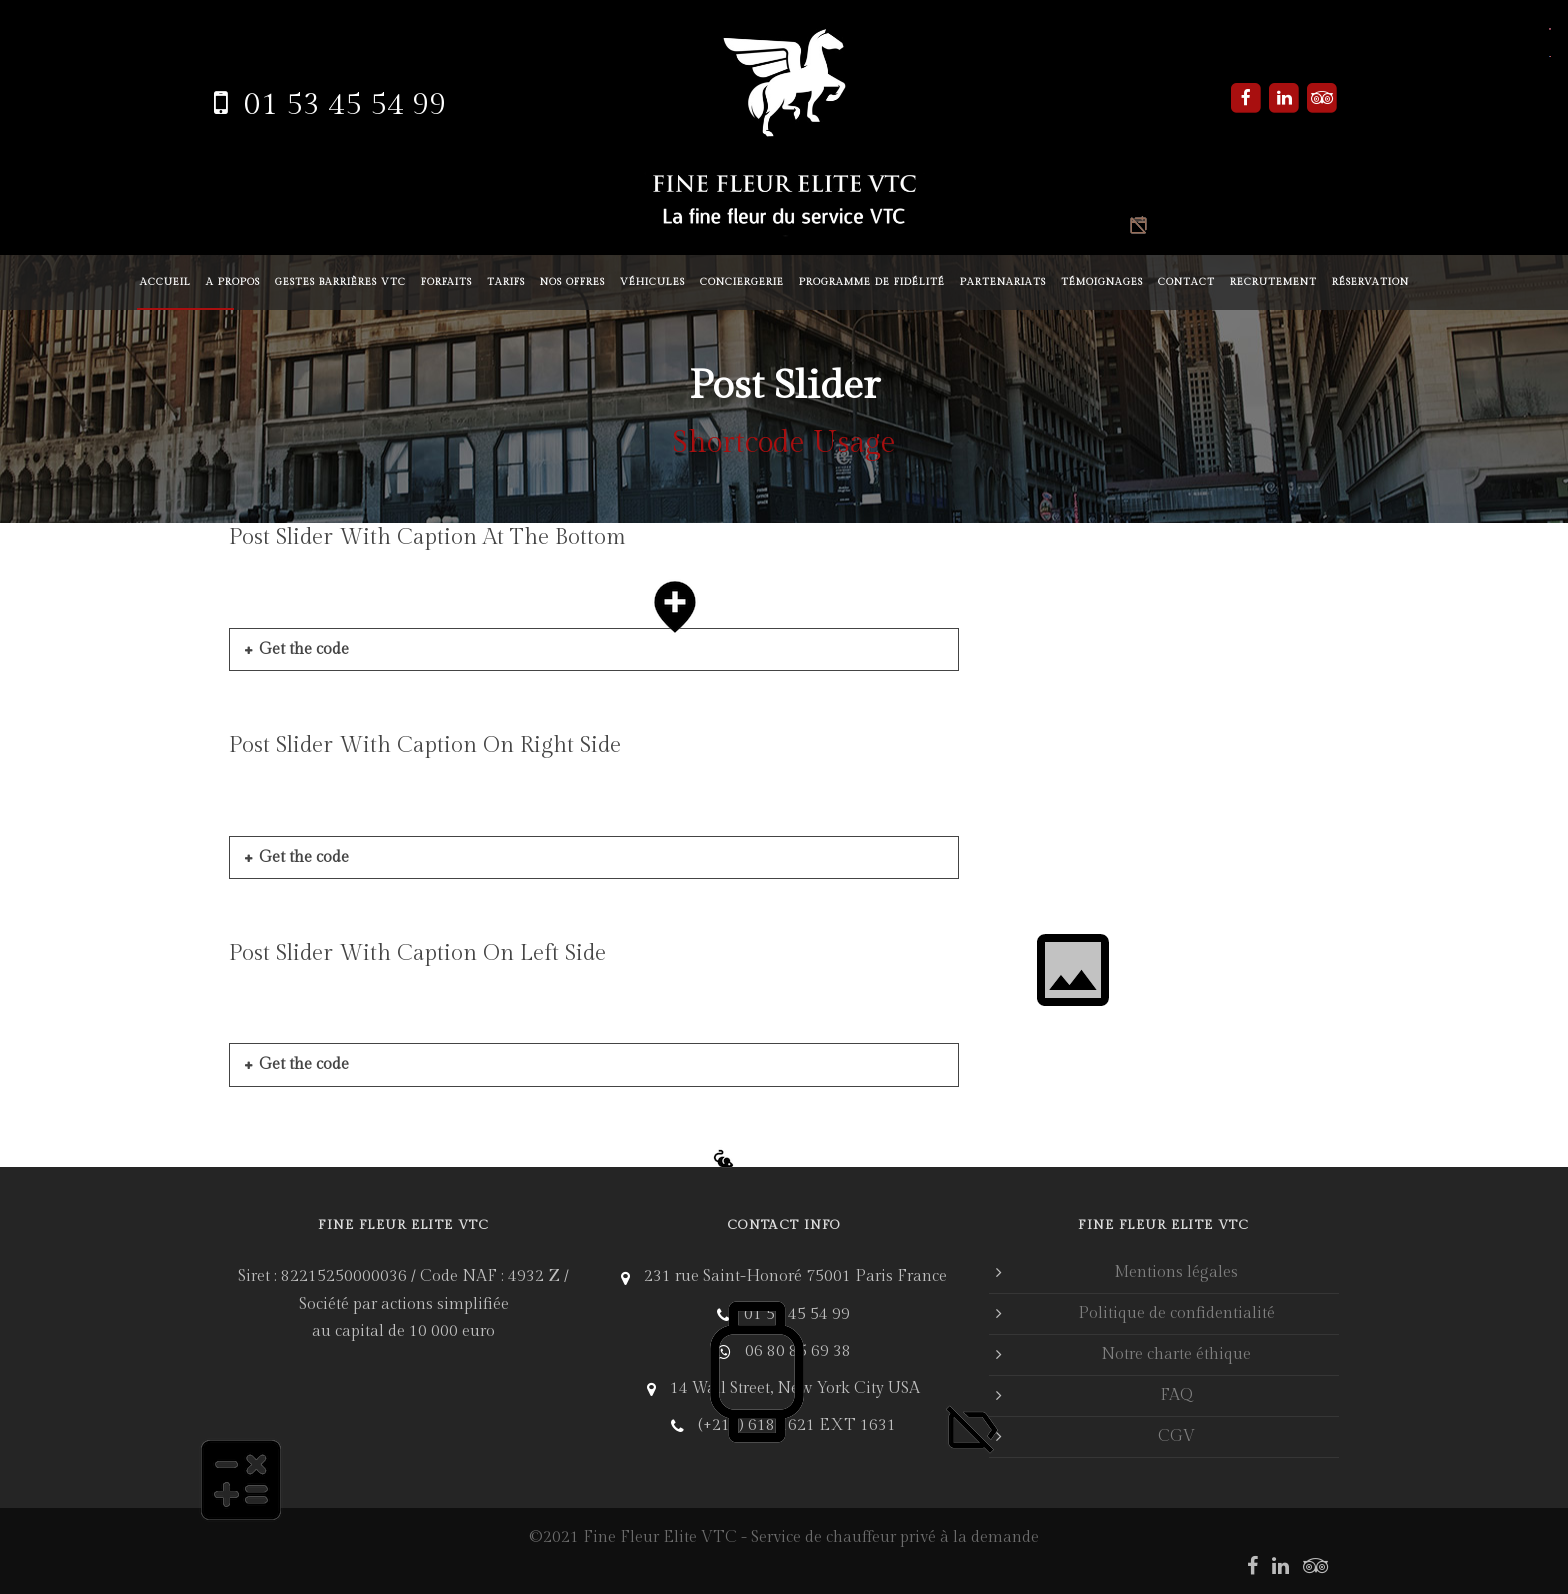 The height and width of the screenshot is (1594, 1568). What do you see at coordinates (1138, 225) in the screenshot?
I see `no scheduled events or appointments` at bounding box center [1138, 225].